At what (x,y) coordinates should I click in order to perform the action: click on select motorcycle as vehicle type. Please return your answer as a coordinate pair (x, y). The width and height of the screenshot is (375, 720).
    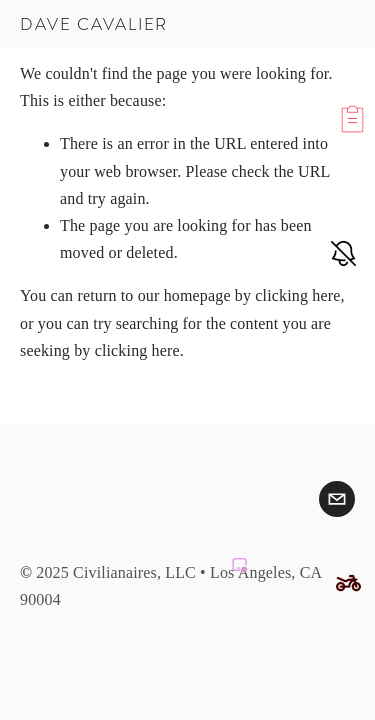
    Looking at the image, I should click on (348, 583).